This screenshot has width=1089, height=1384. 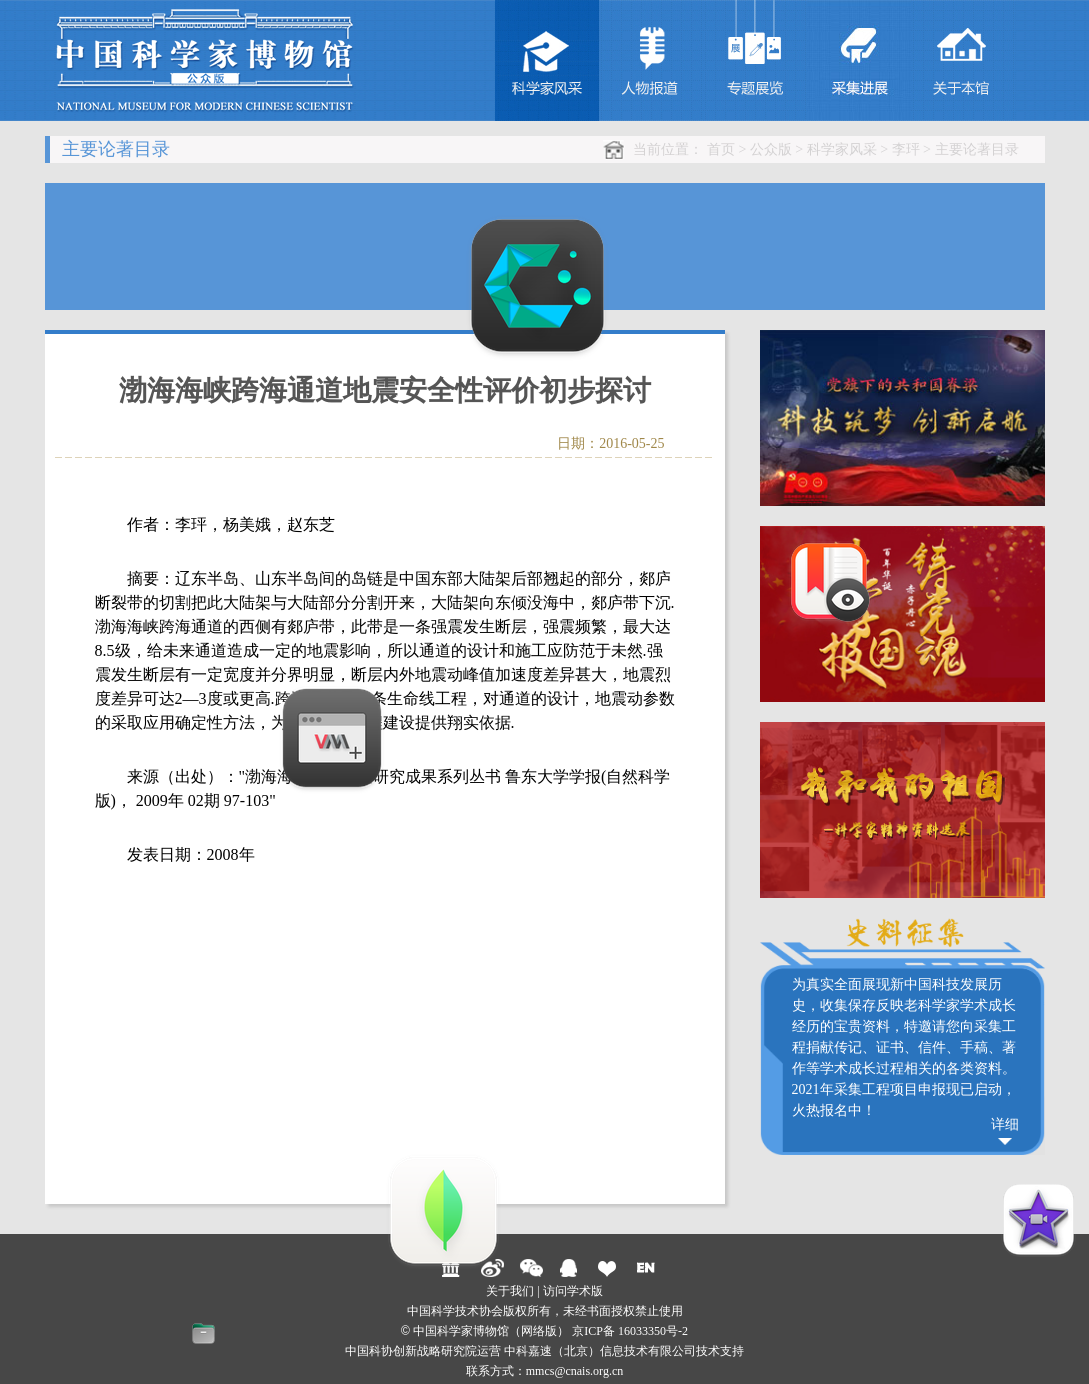 What do you see at coordinates (332, 738) in the screenshot?
I see `create a new virtual machine` at bounding box center [332, 738].